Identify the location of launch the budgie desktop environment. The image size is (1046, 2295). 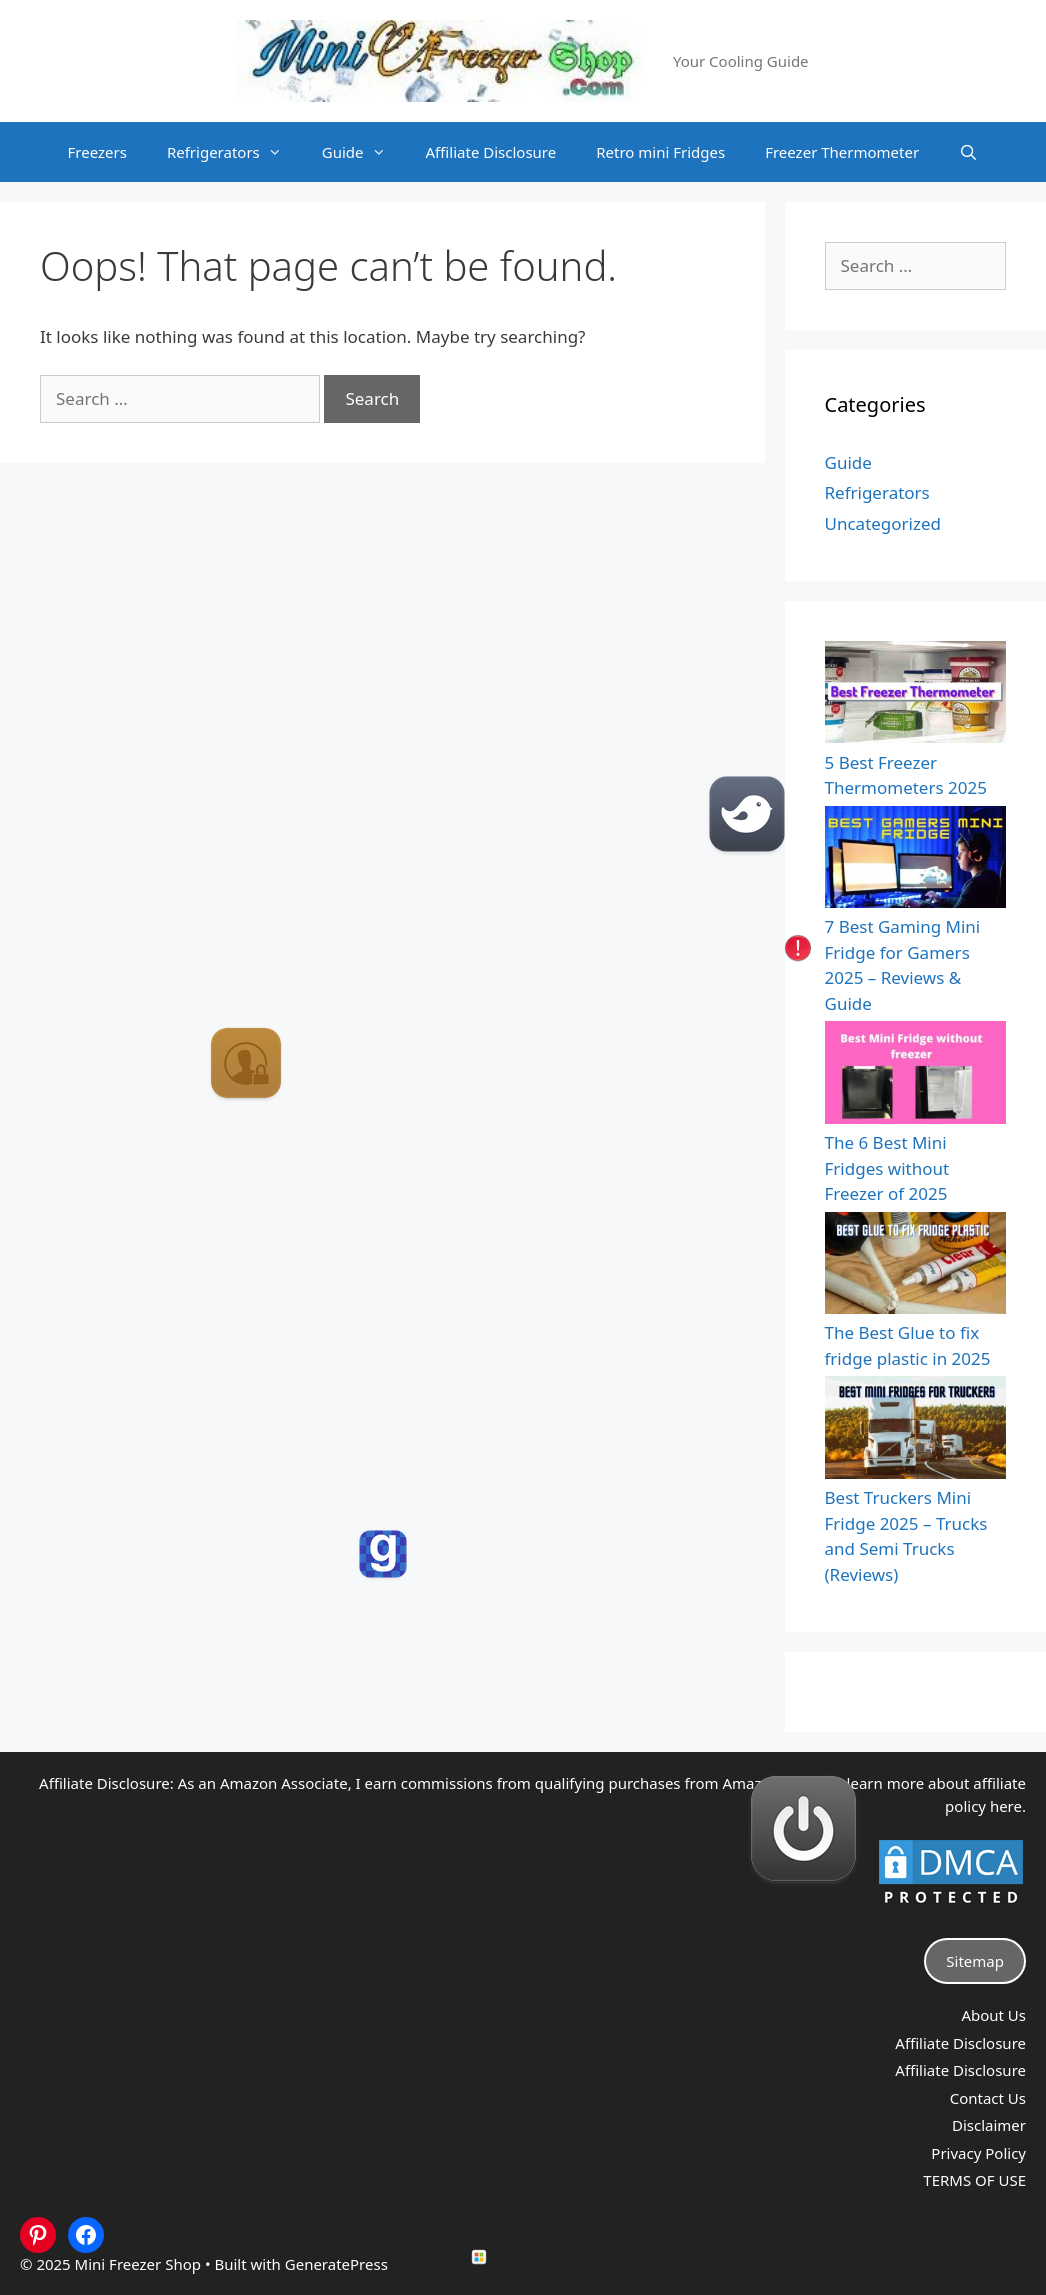
(747, 814).